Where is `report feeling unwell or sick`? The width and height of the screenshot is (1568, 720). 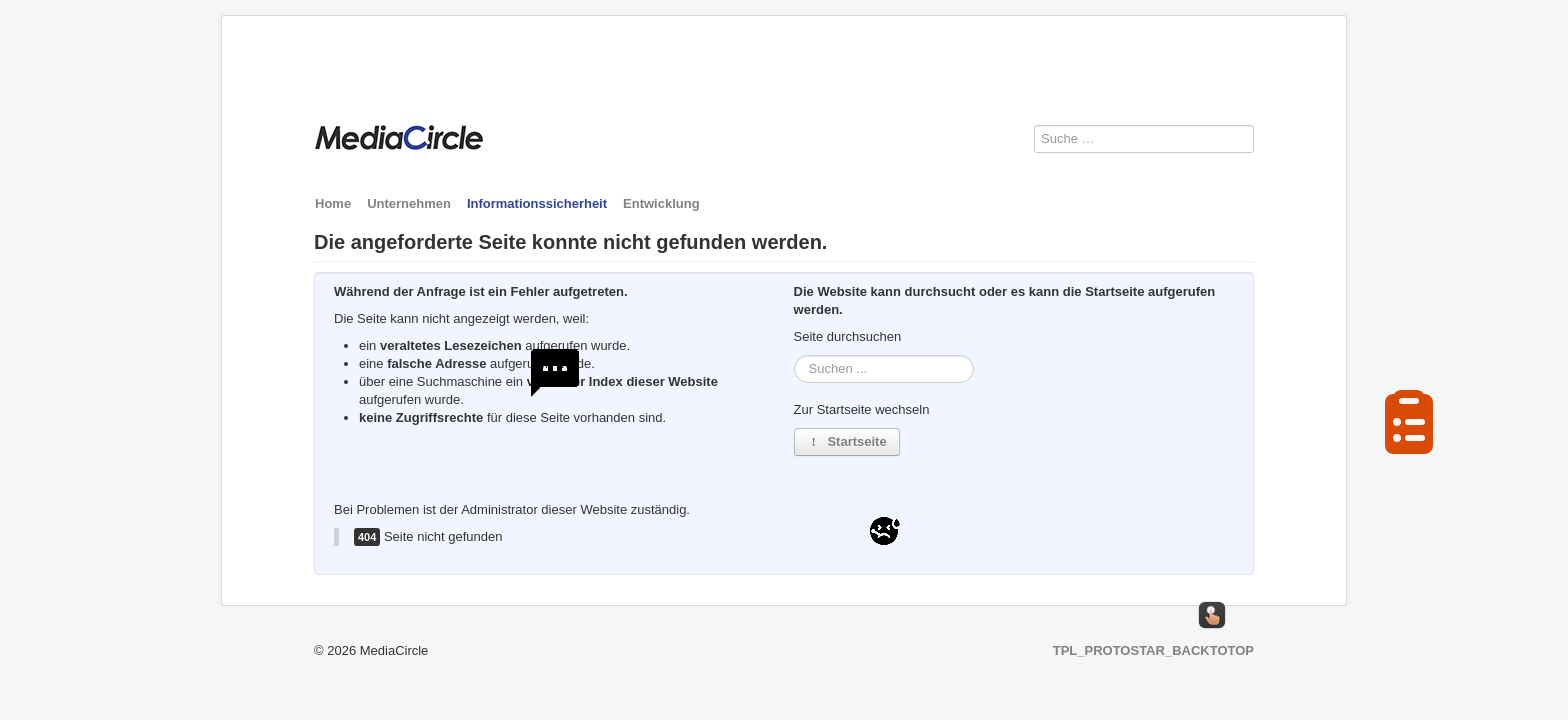
report feeling unwell or sick is located at coordinates (884, 531).